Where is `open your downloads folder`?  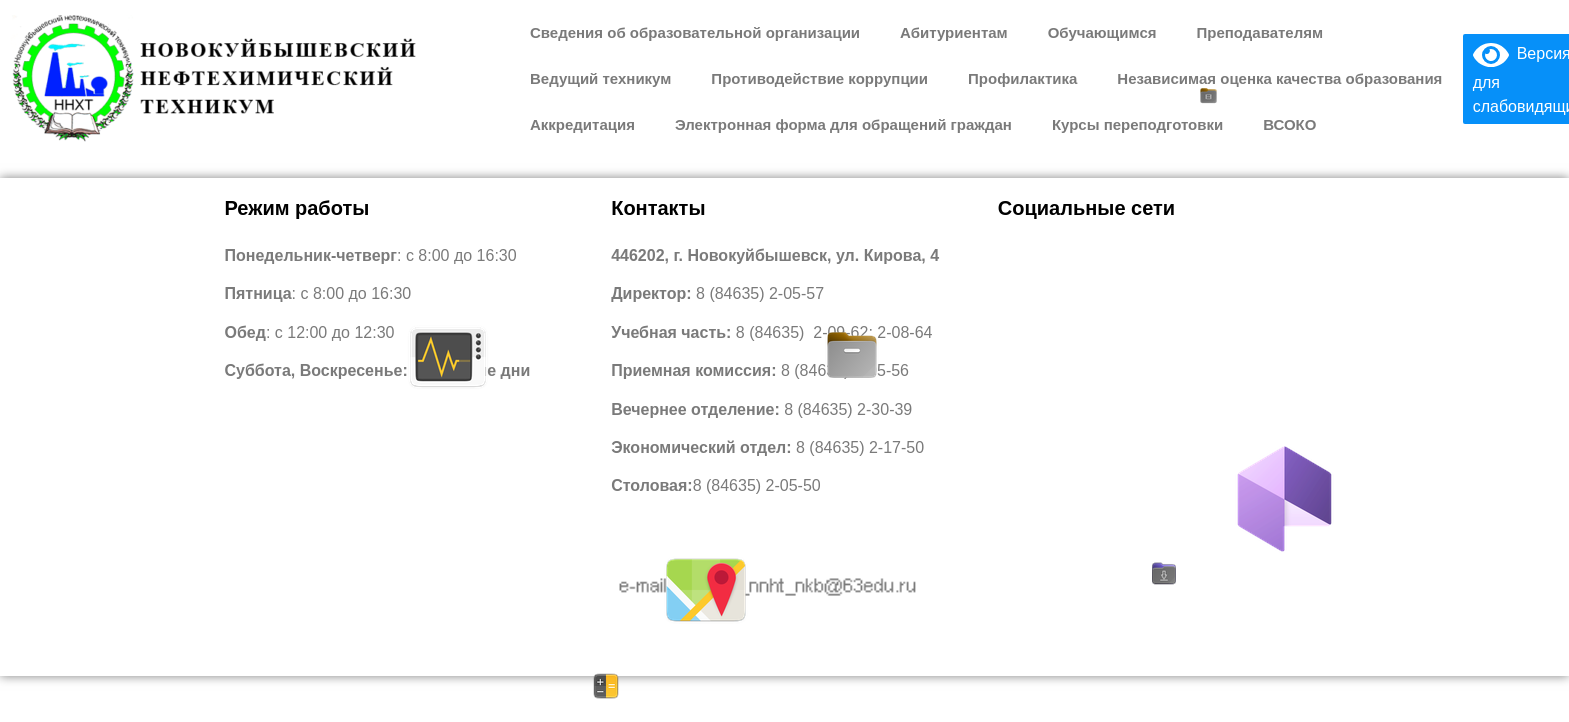 open your downloads folder is located at coordinates (1164, 573).